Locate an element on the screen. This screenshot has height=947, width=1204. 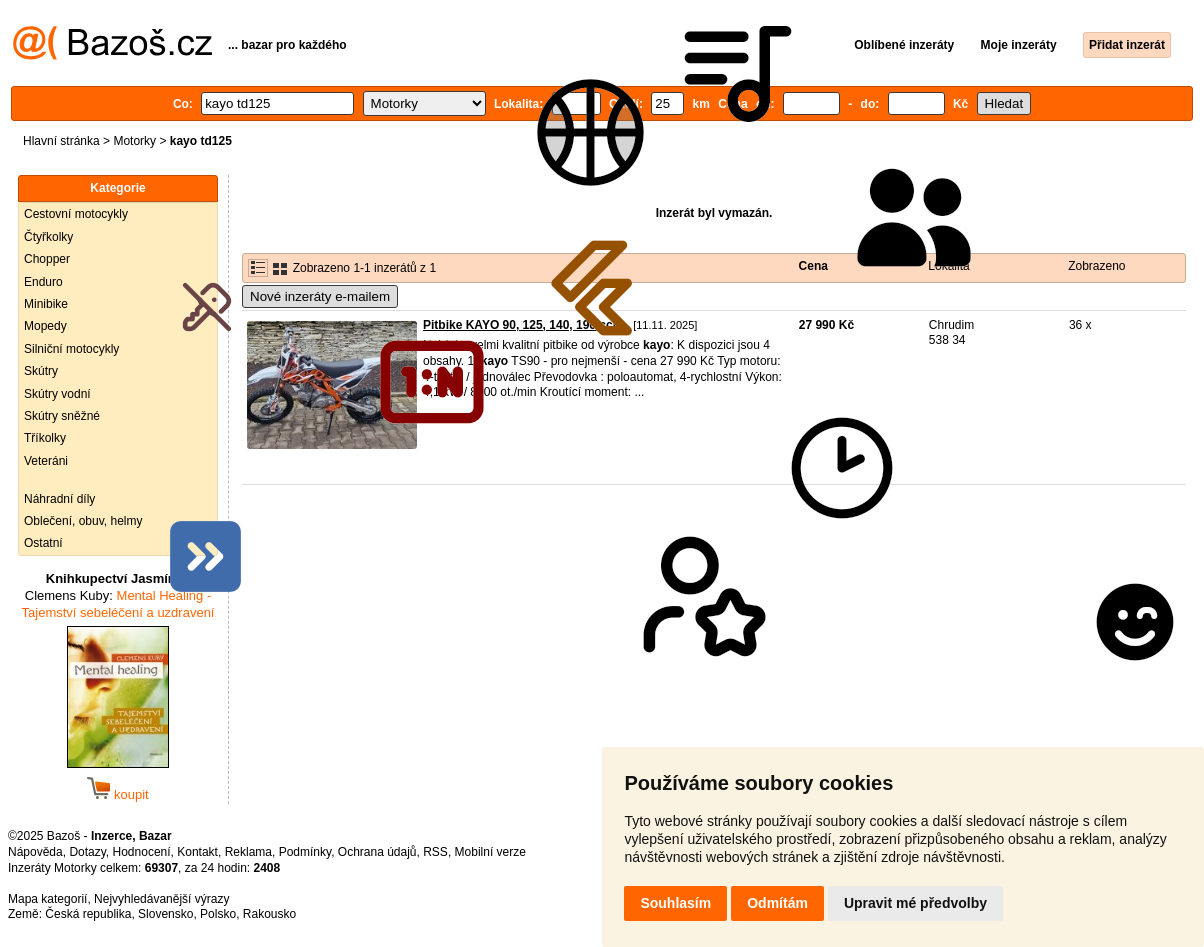
flutter framework logo is located at coordinates (594, 288).